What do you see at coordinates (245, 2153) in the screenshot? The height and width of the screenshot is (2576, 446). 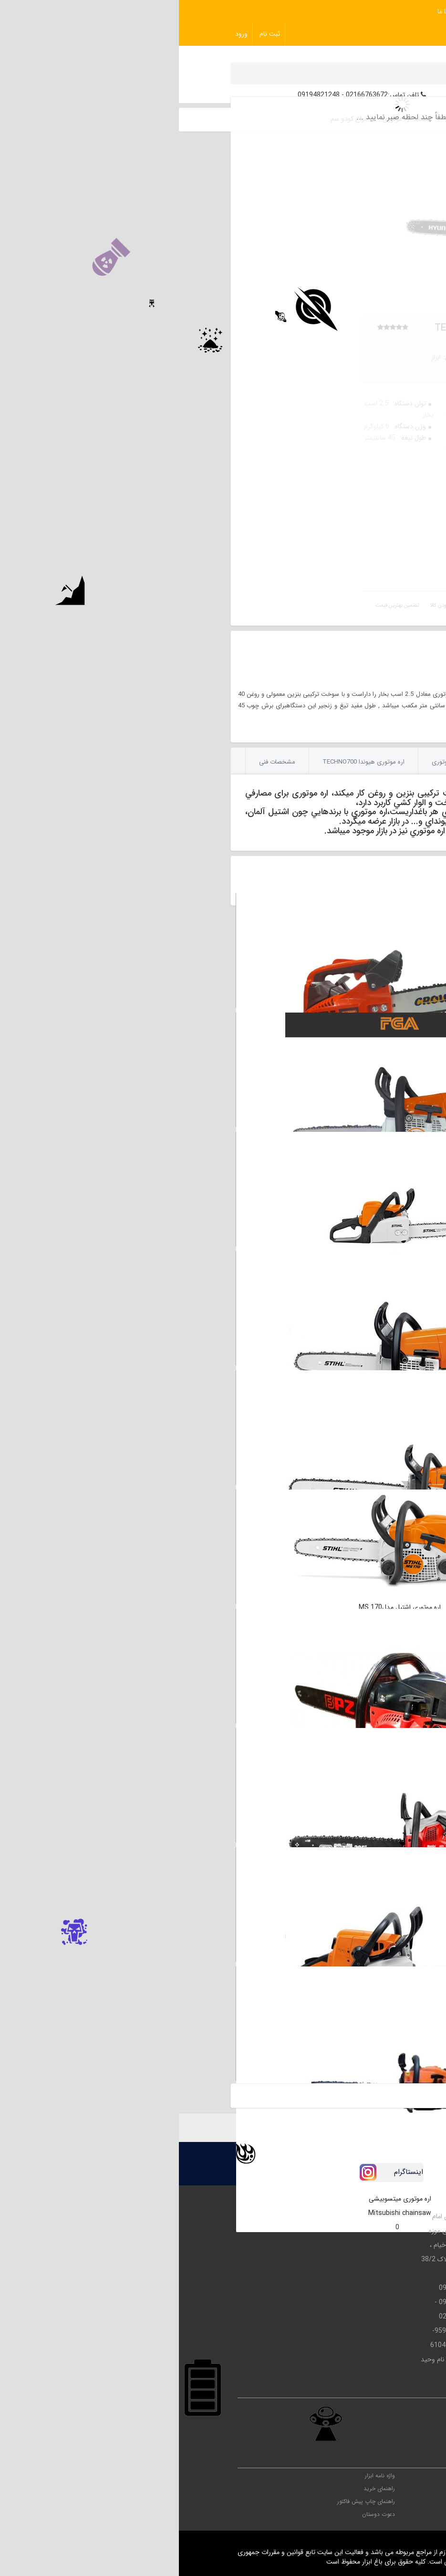 I see `indicates a burning or destroyed document` at bounding box center [245, 2153].